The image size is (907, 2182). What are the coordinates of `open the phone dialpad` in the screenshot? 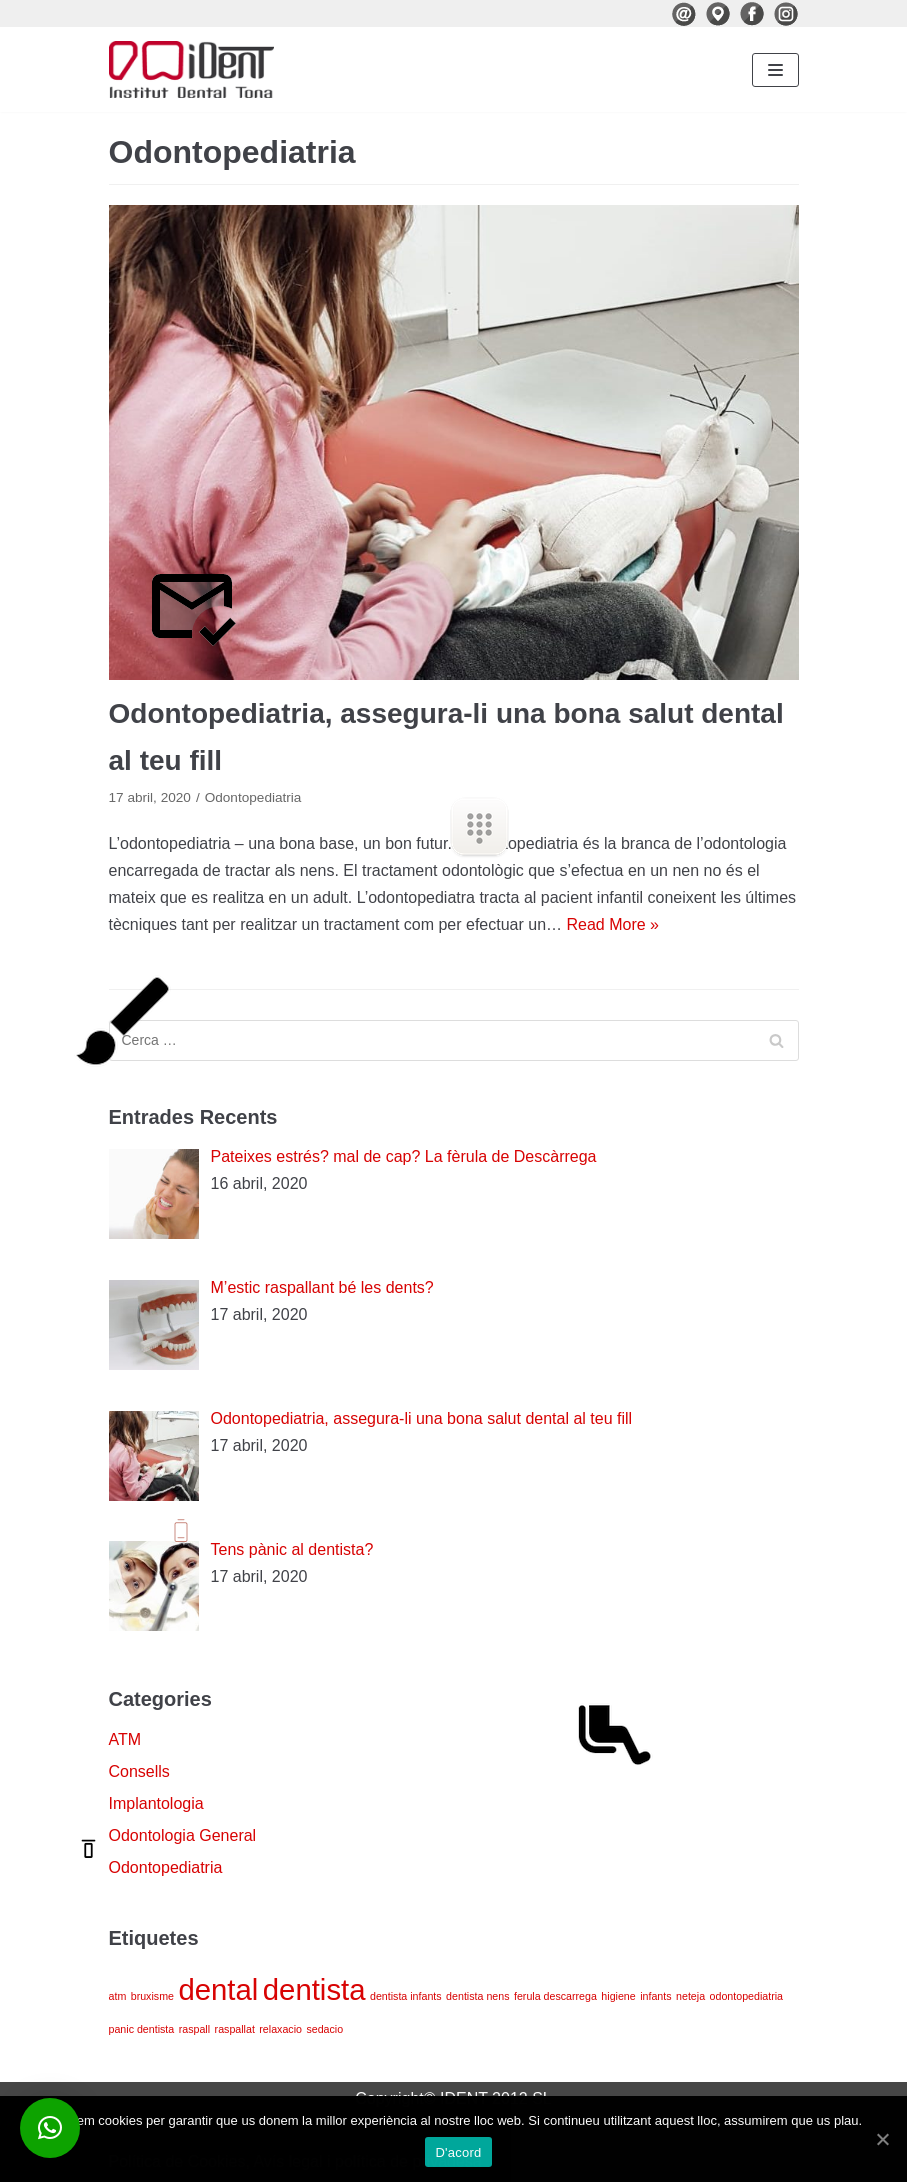 It's located at (479, 826).